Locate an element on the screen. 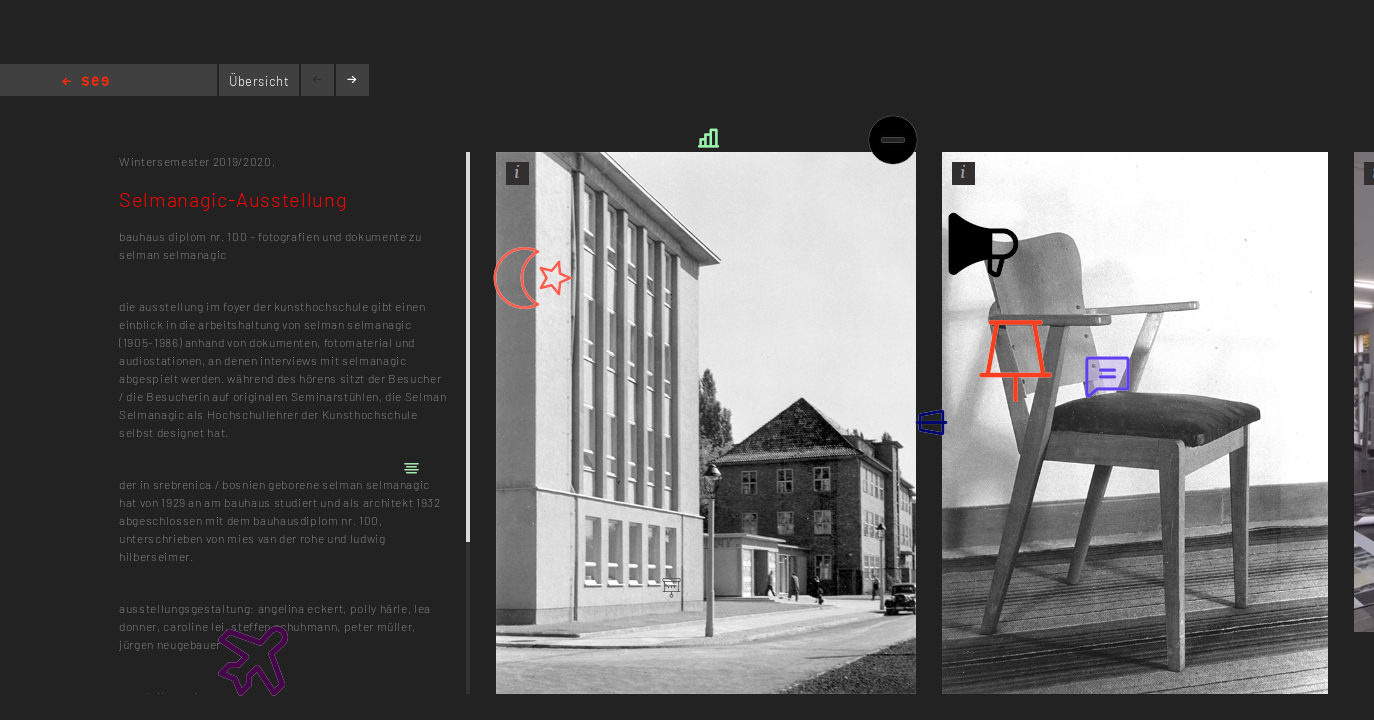 This screenshot has height=720, width=1374. indicates islamic religious content or settings is located at coordinates (530, 278).